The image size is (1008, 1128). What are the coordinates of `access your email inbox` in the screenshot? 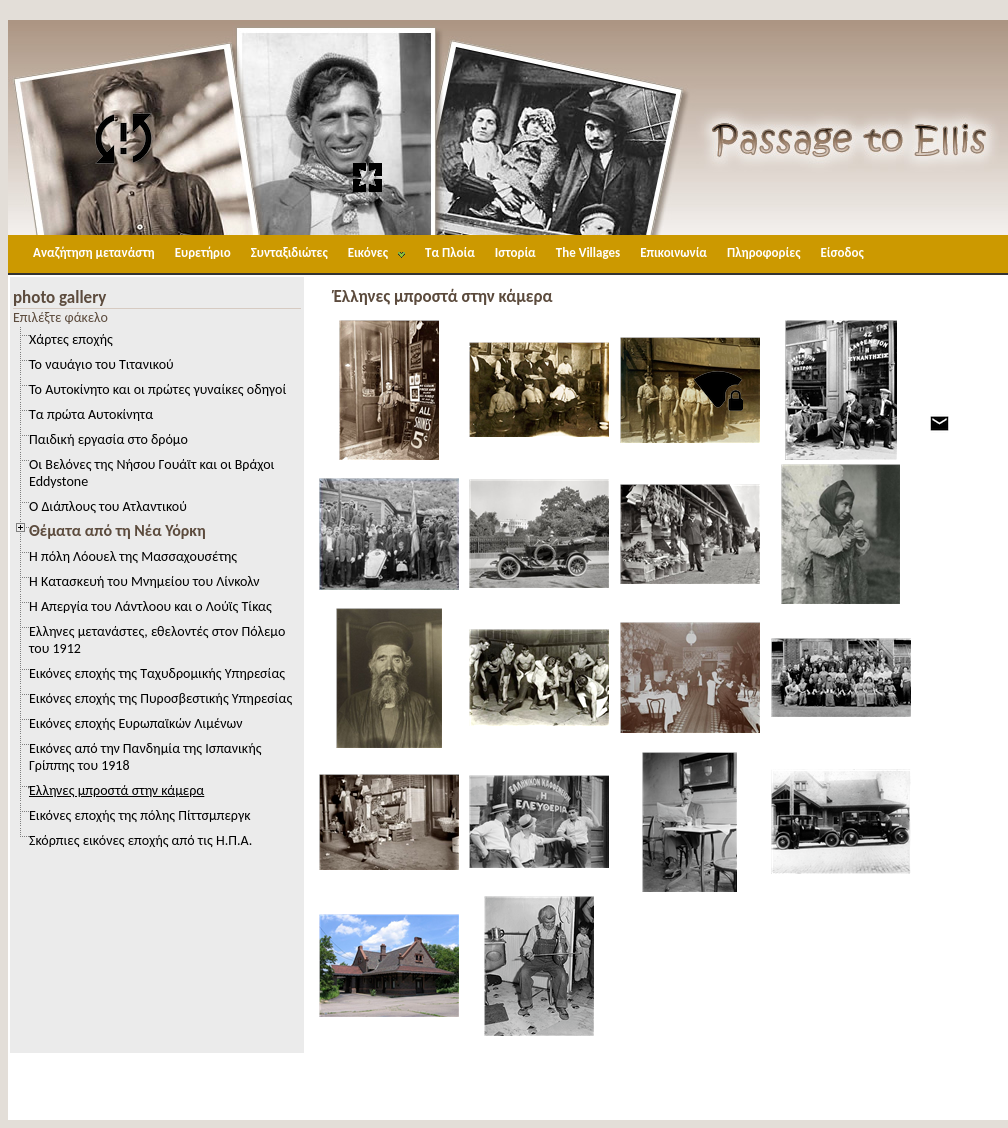 It's located at (939, 423).